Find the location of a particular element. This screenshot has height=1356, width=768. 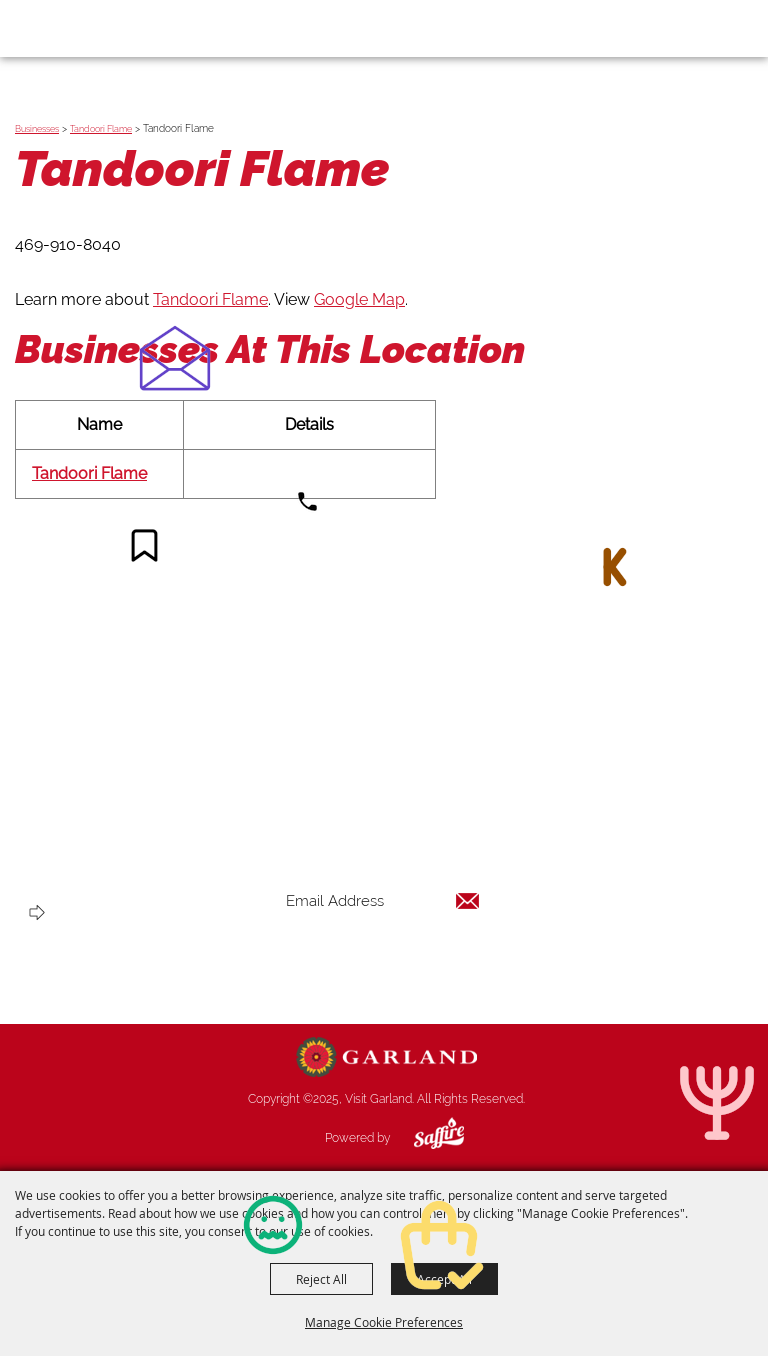

go to next item or step is located at coordinates (36, 912).